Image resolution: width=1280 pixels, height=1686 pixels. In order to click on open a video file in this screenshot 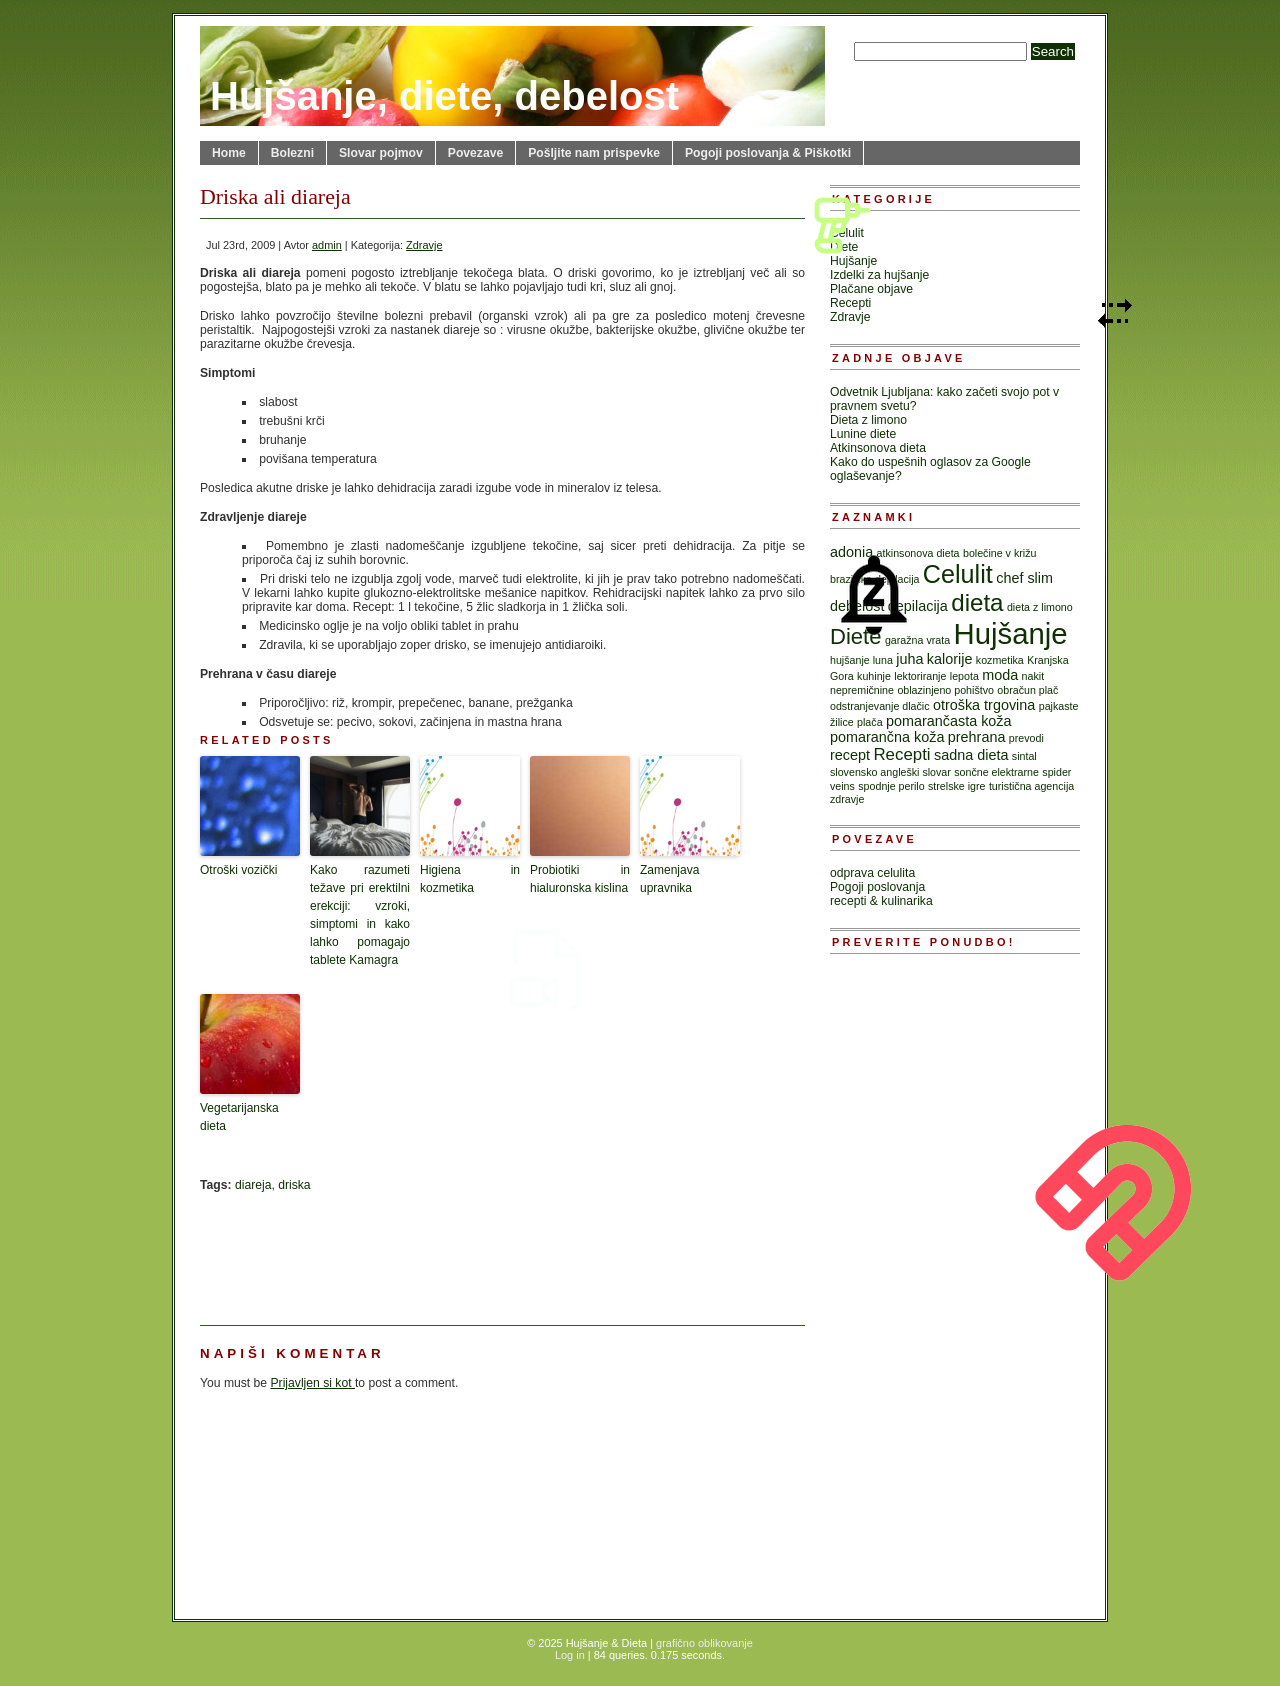, I will do `click(547, 970)`.